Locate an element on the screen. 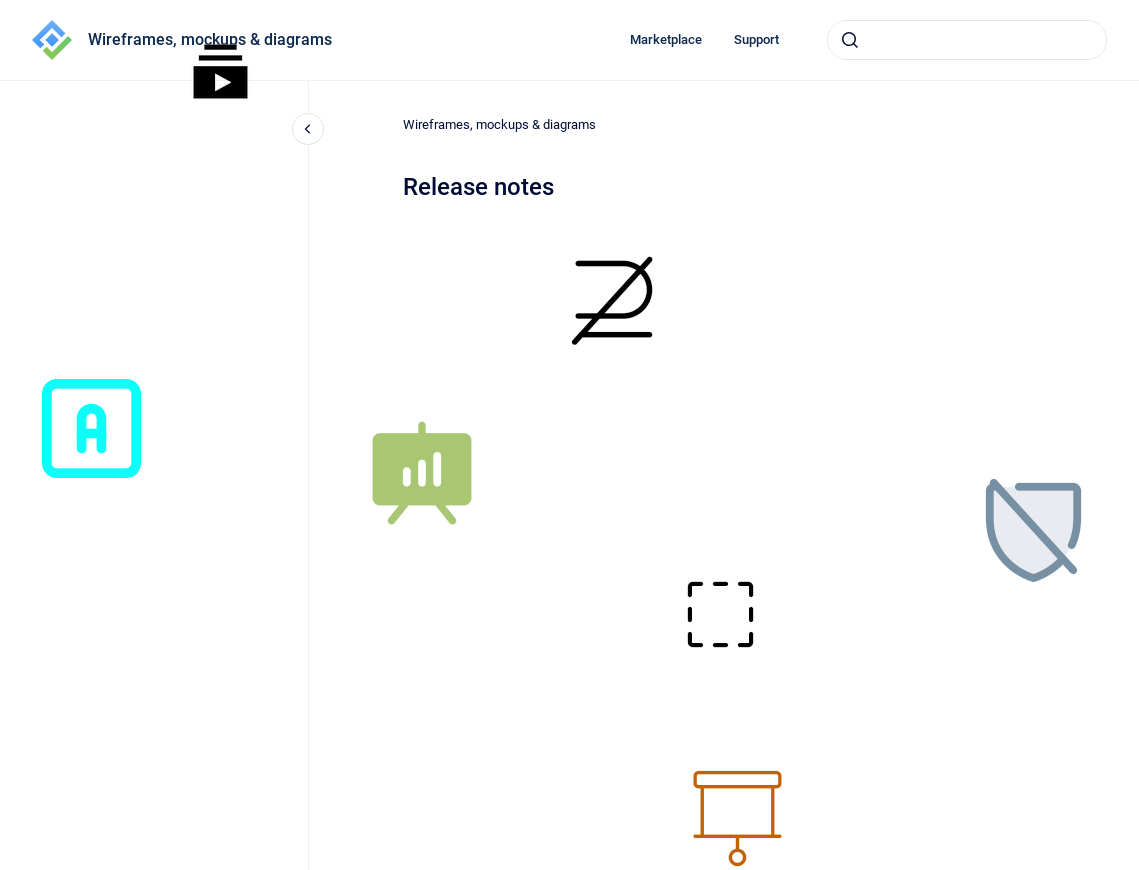 The image size is (1139, 870). security or protection is disabled is located at coordinates (1033, 526).